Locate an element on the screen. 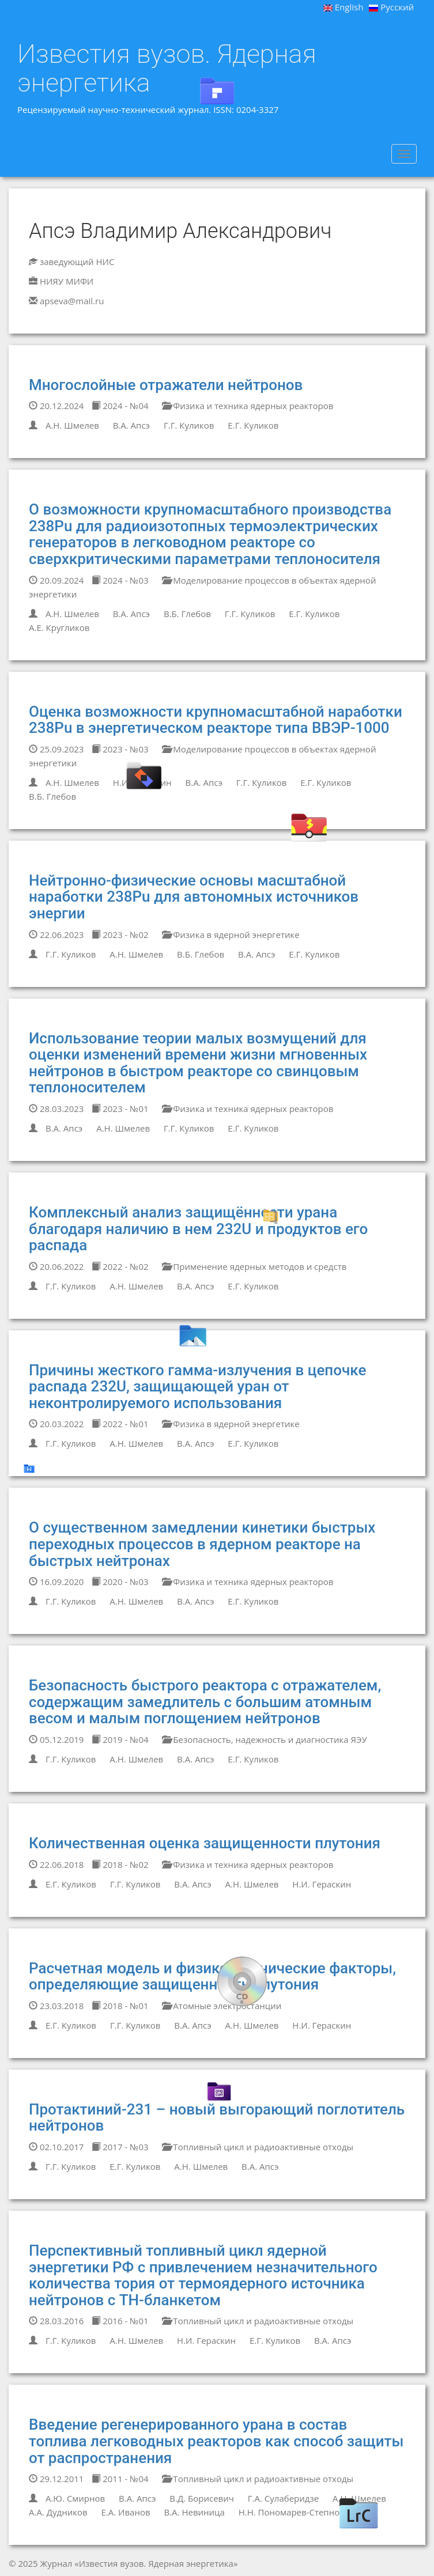 The image size is (434, 2576). a CD-R disc available for burning or writing data is located at coordinates (242, 1981).